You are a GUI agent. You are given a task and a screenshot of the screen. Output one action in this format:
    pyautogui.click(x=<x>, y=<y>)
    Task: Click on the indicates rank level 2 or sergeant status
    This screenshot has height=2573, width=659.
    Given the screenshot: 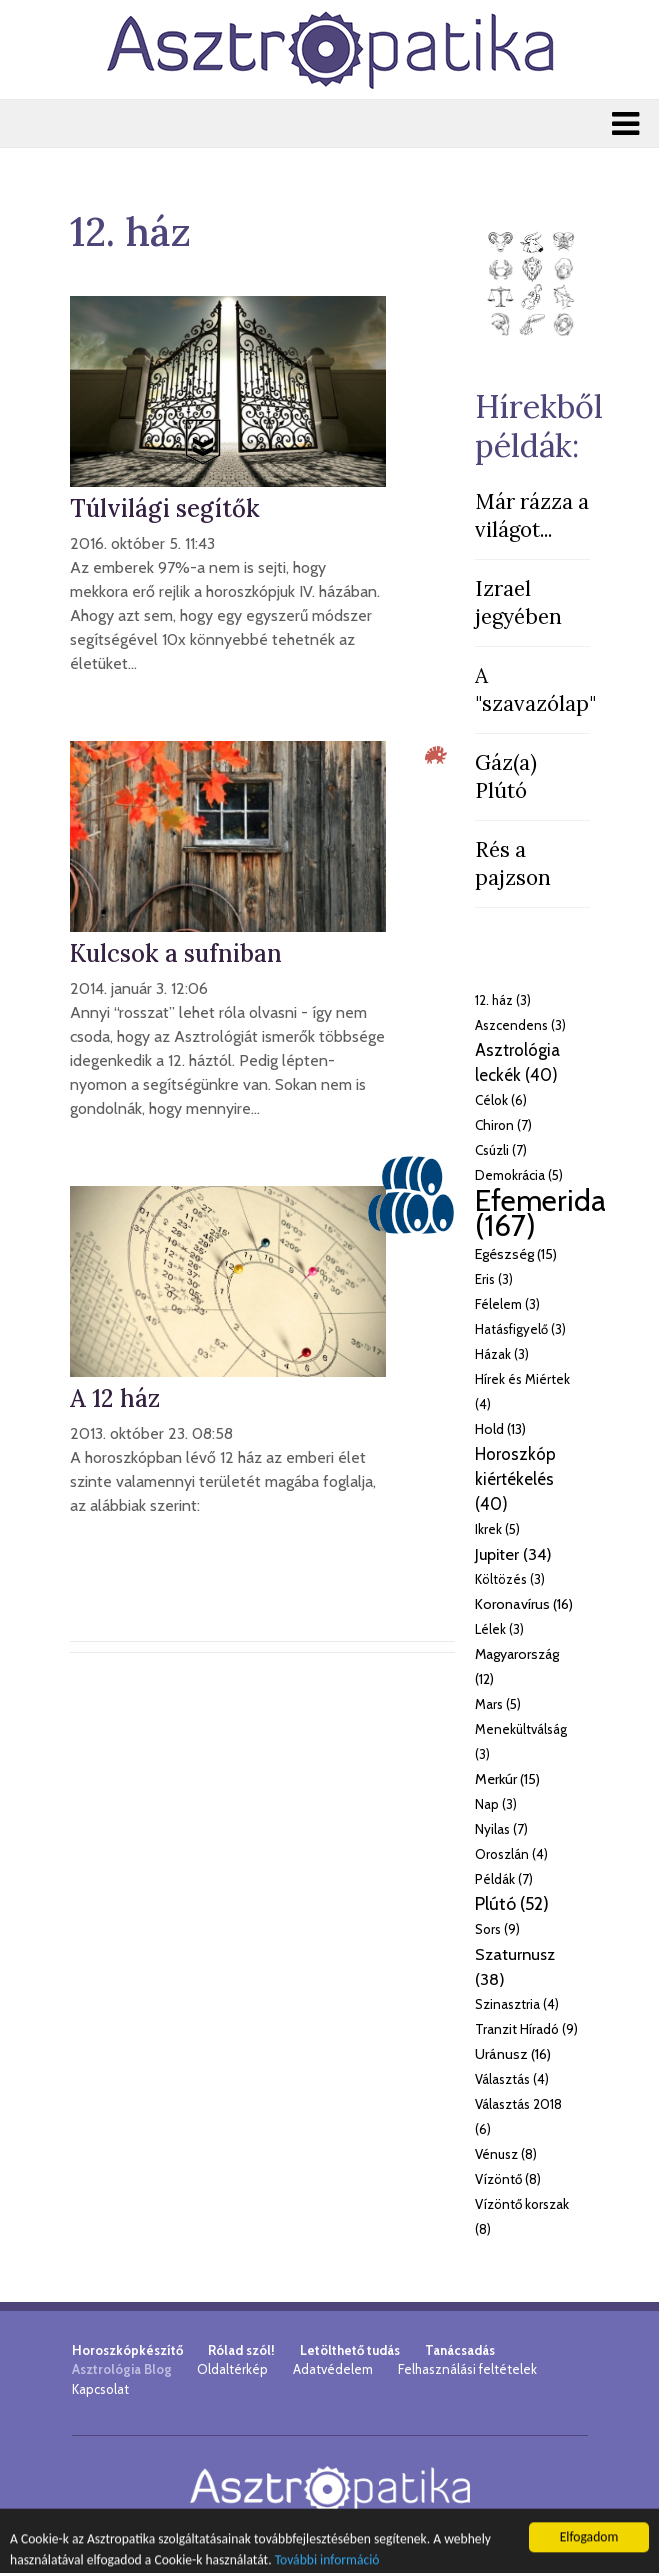 What is the action you would take?
    pyautogui.click(x=203, y=442)
    